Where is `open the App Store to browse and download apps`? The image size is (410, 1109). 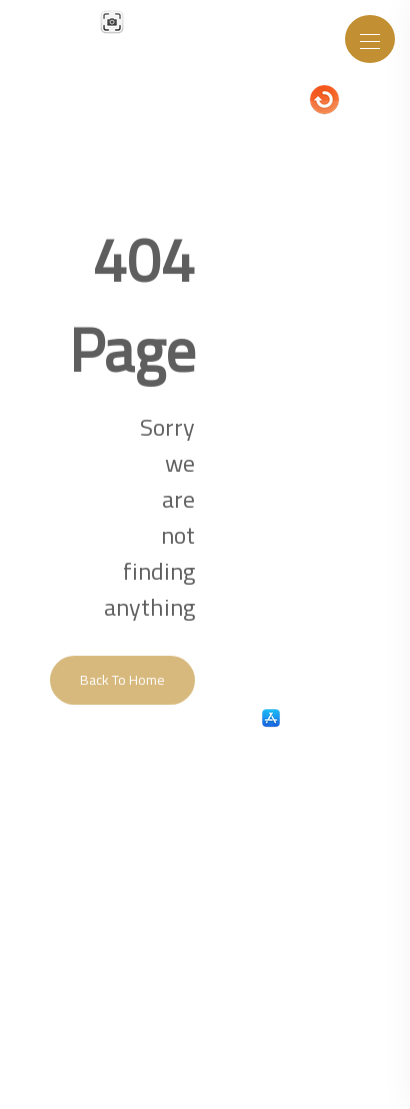 open the App Store to browse and download apps is located at coordinates (271, 718).